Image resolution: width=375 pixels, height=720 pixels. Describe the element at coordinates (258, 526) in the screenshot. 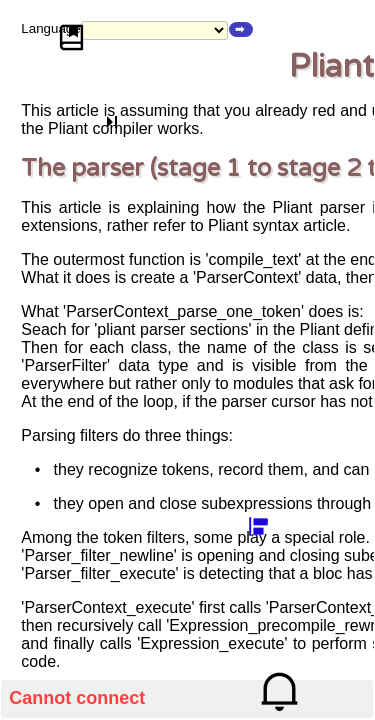

I see `align selected items to the left edge` at that location.